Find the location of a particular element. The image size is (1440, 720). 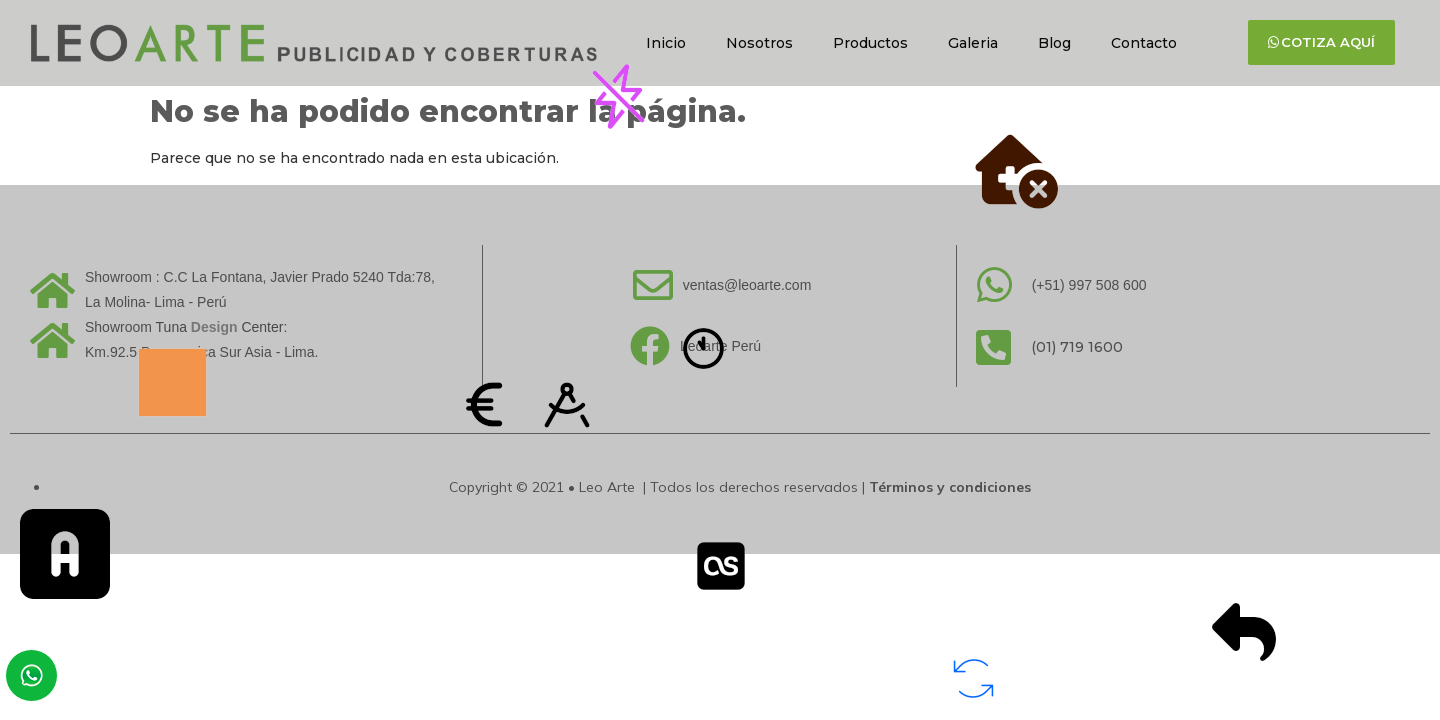

access design or drawing tools is located at coordinates (567, 405).